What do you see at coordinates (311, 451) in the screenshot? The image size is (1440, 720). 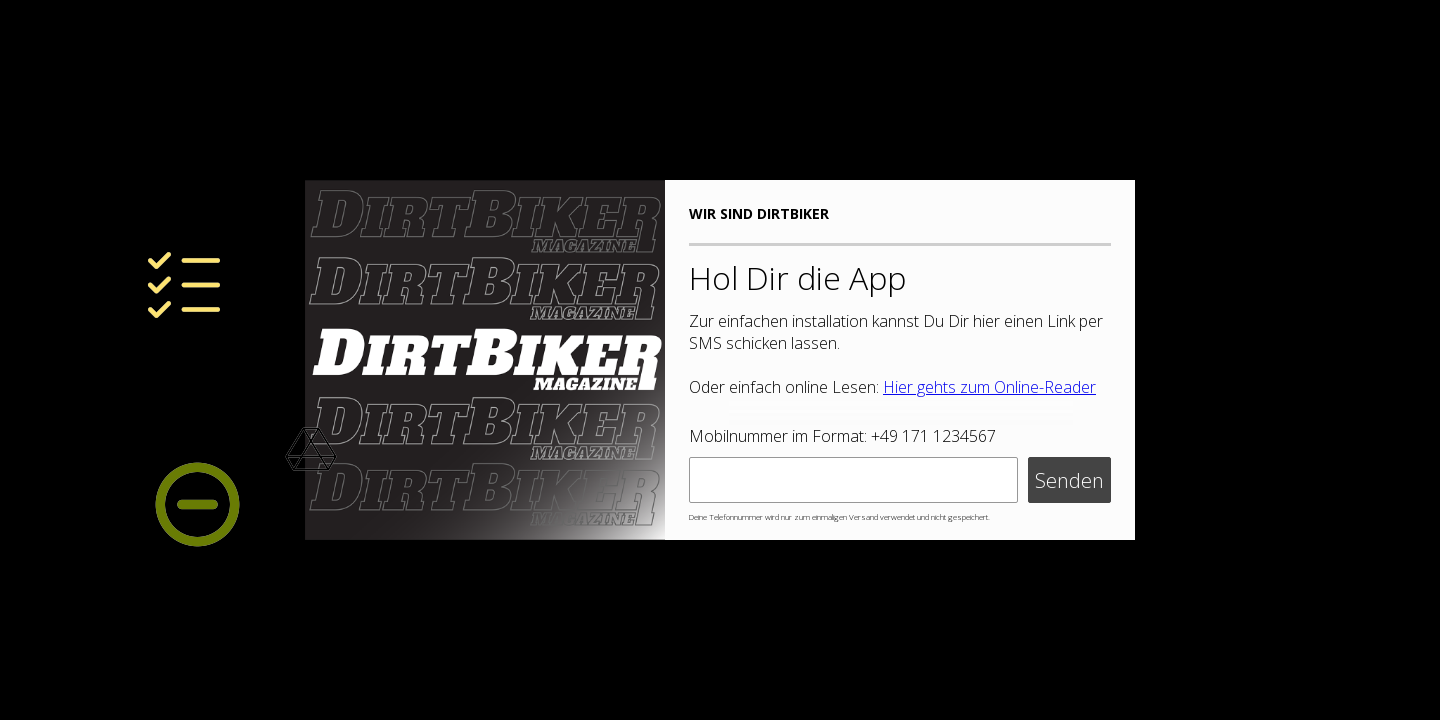 I see `access google drive files and storage` at bounding box center [311, 451].